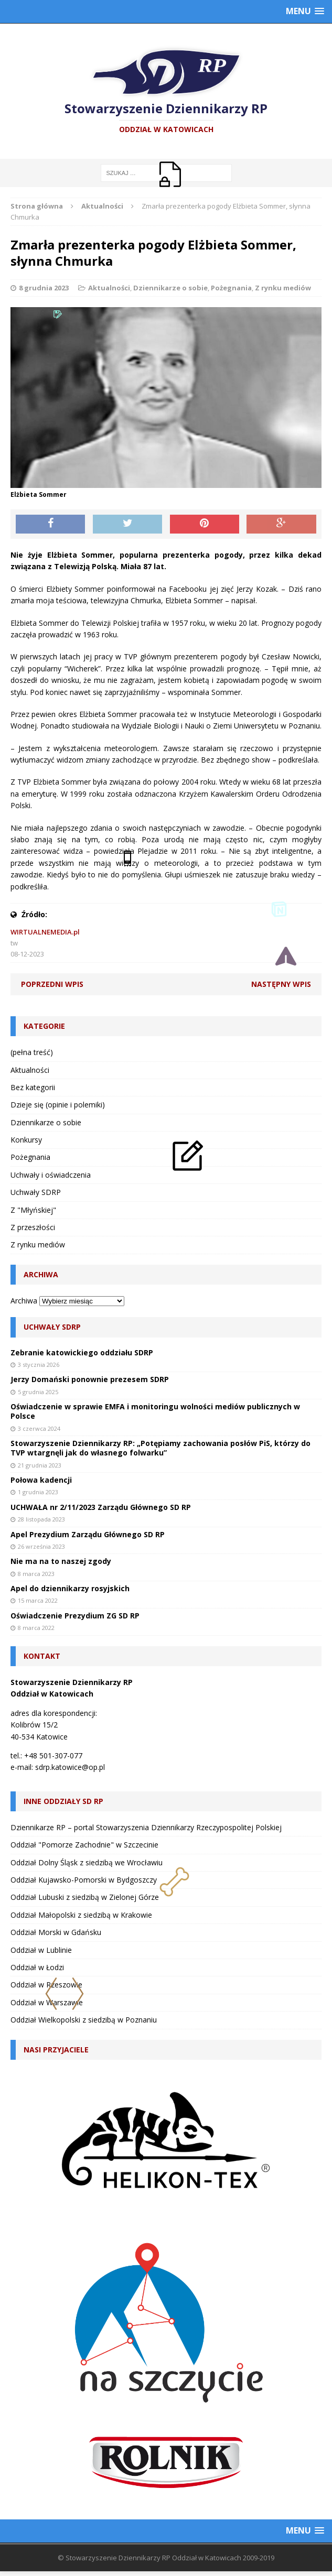 This screenshot has height=2576, width=332. I want to click on compose a new note, so click(187, 1156).